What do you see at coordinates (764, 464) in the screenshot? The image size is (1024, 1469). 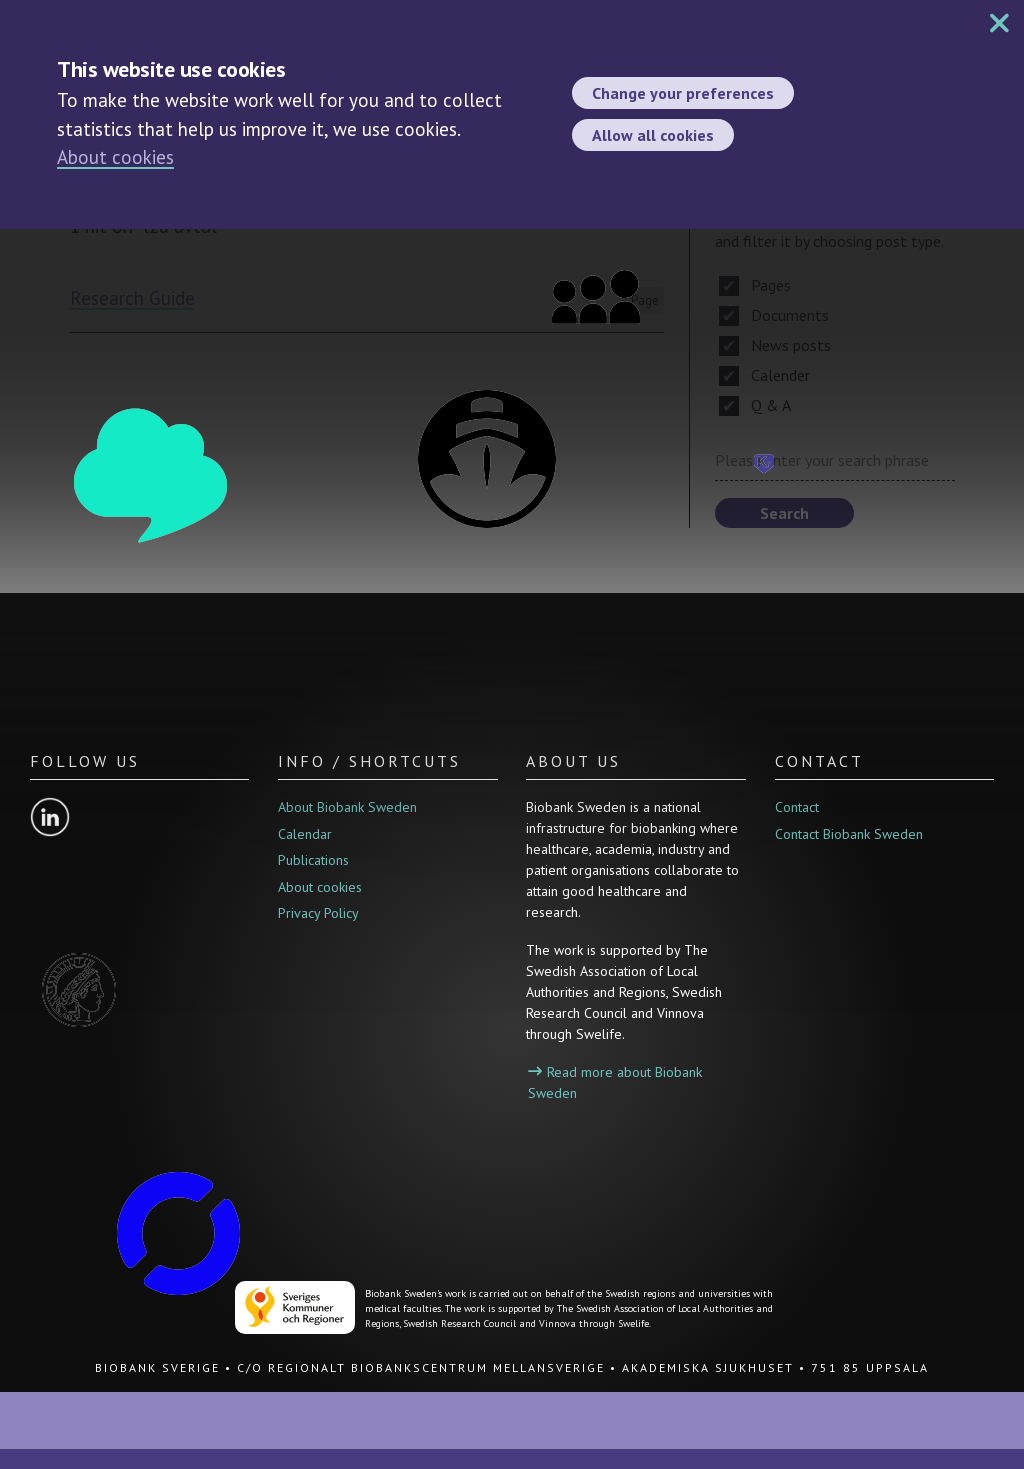 I see `kred app or service logo` at bounding box center [764, 464].